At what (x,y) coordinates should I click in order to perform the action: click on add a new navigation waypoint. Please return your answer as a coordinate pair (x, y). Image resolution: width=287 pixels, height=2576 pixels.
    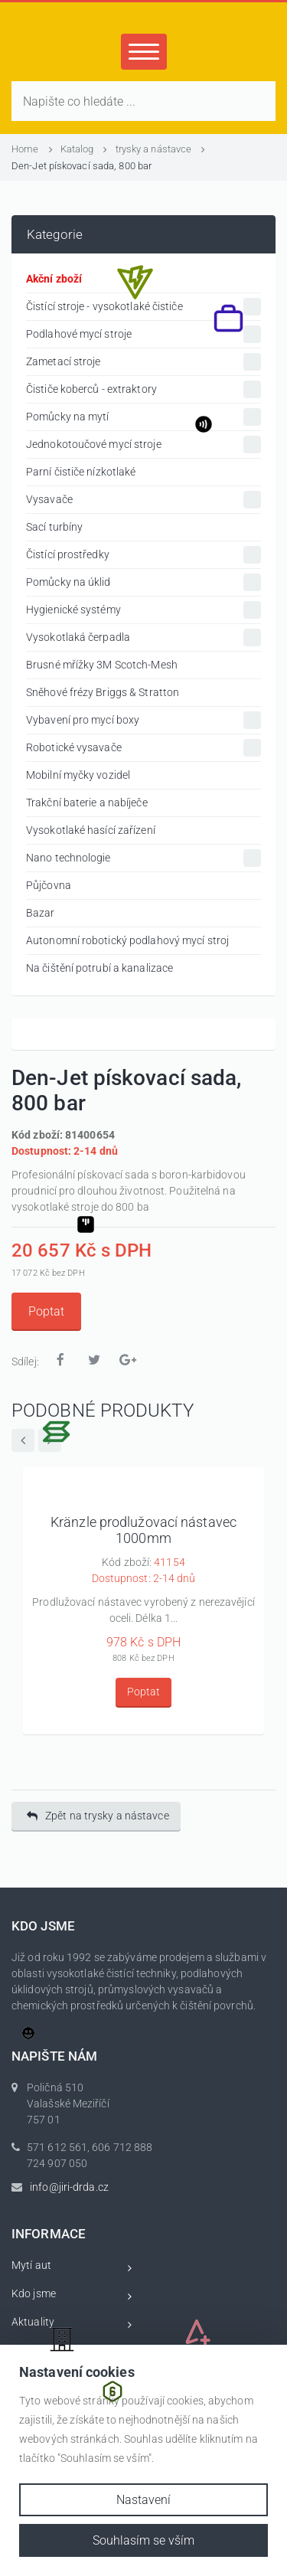
    Looking at the image, I should click on (197, 2332).